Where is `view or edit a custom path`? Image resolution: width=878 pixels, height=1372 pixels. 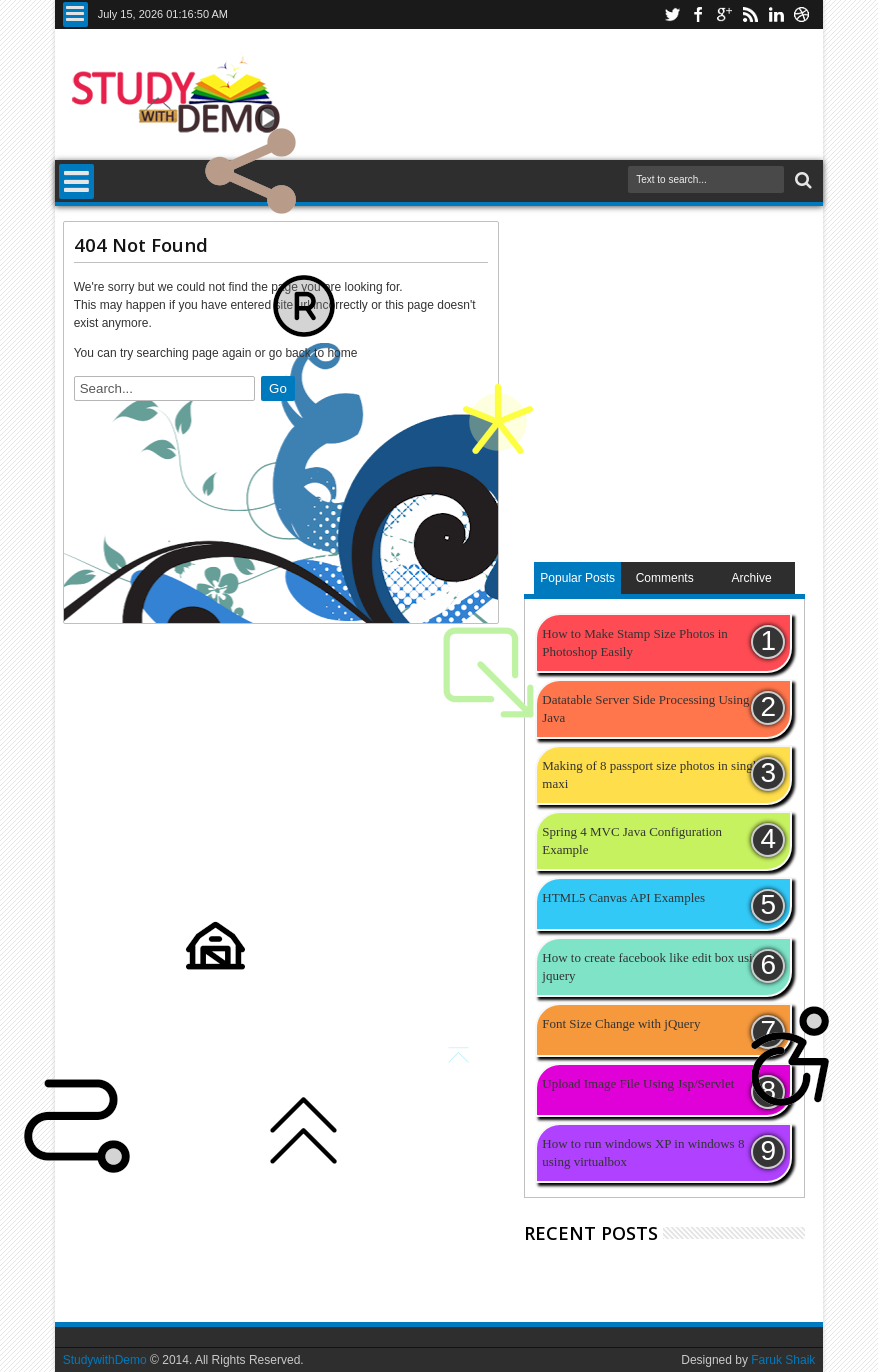 view or edit a custom path is located at coordinates (77, 1120).